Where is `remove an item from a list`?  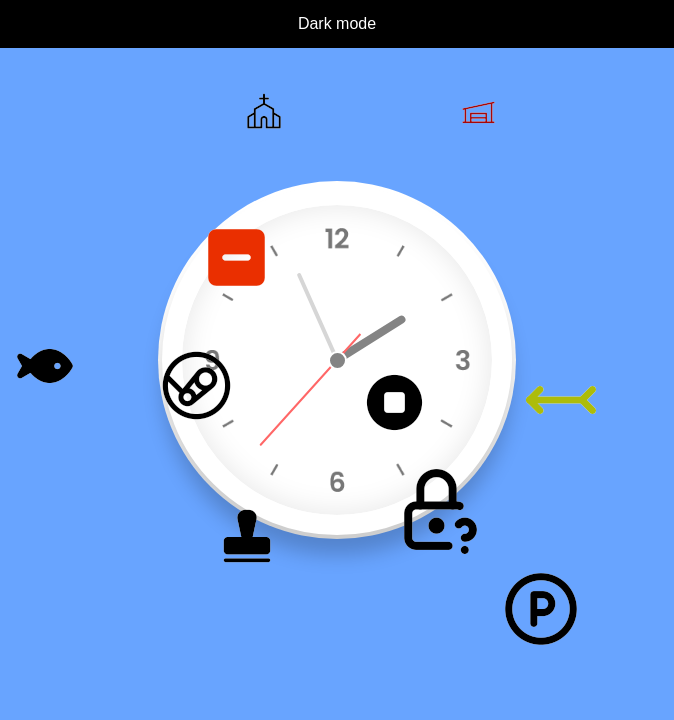
remove an item from a list is located at coordinates (236, 257).